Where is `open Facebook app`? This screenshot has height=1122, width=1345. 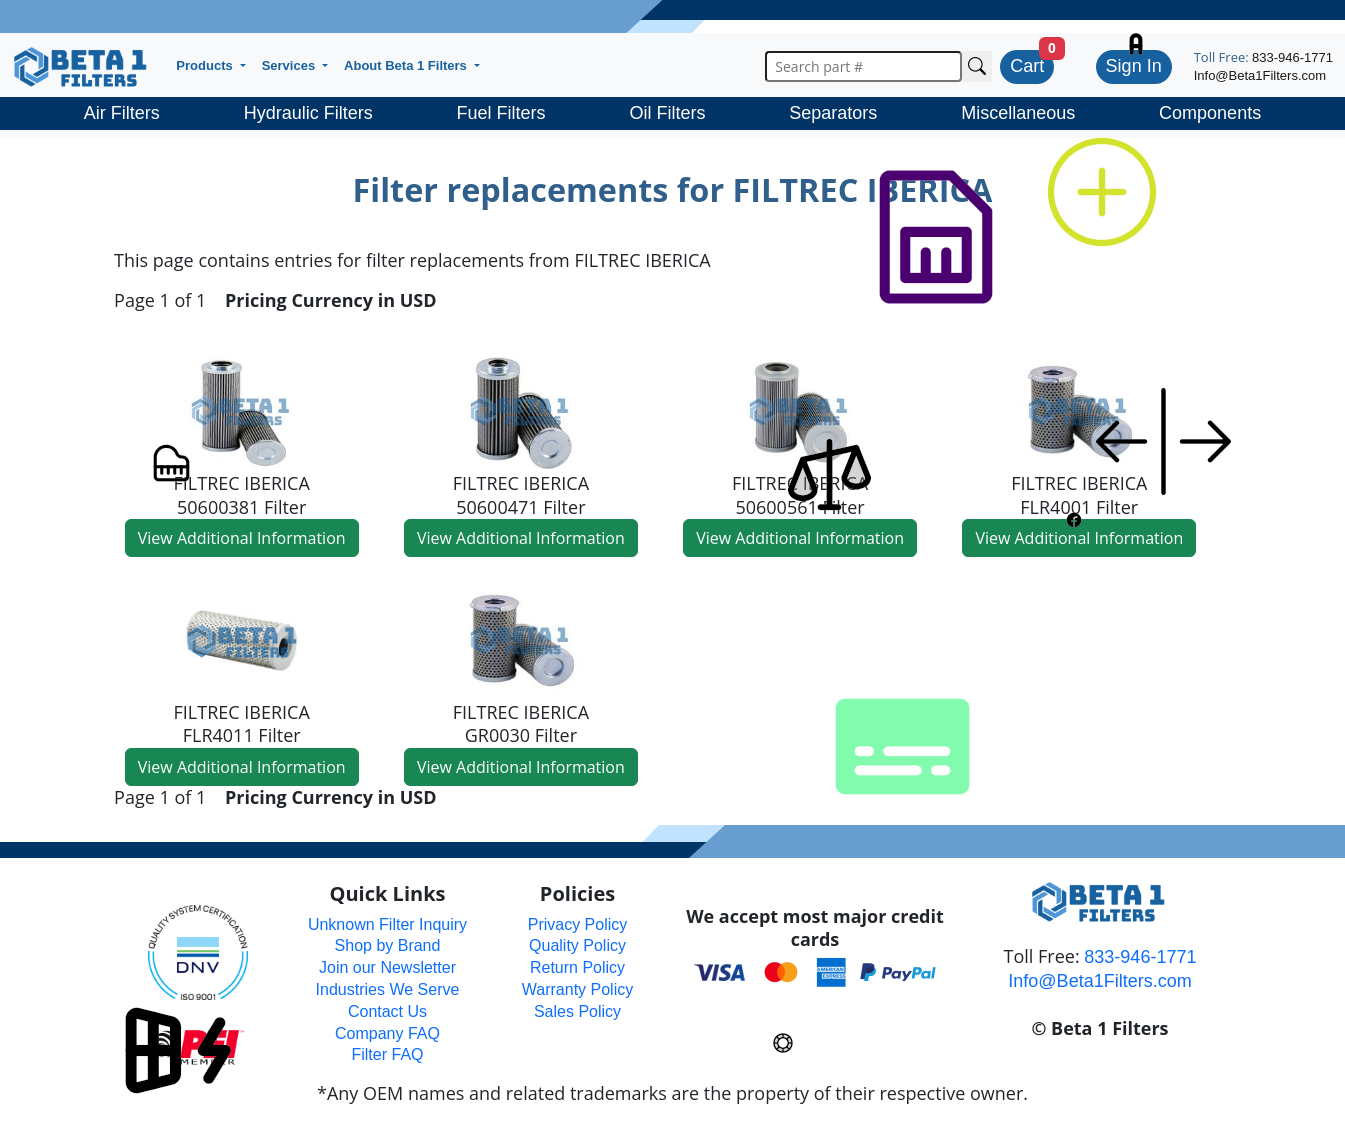 open Facebook app is located at coordinates (1074, 520).